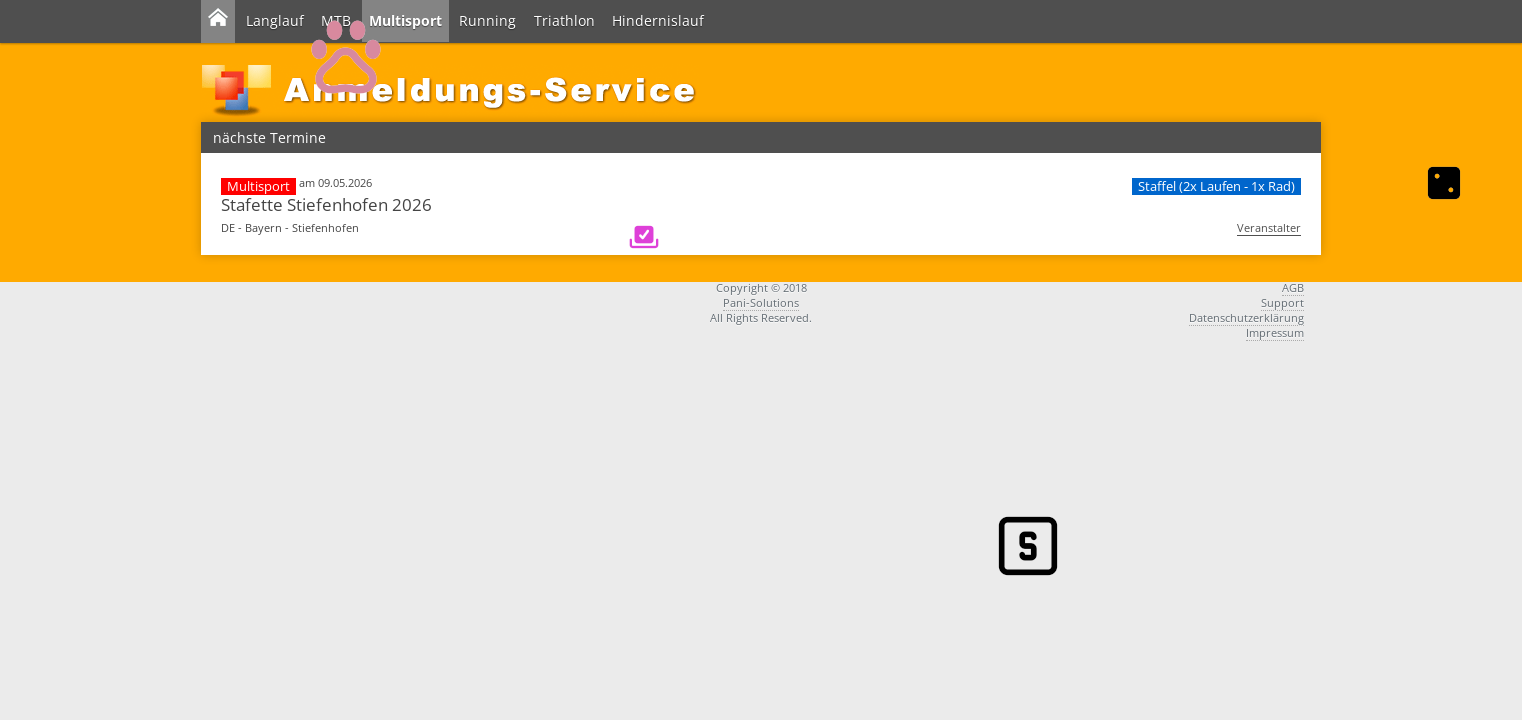  Describe the element at coordinates (346, 59) in the screenshot. I see `open baidu search engine` at that location.